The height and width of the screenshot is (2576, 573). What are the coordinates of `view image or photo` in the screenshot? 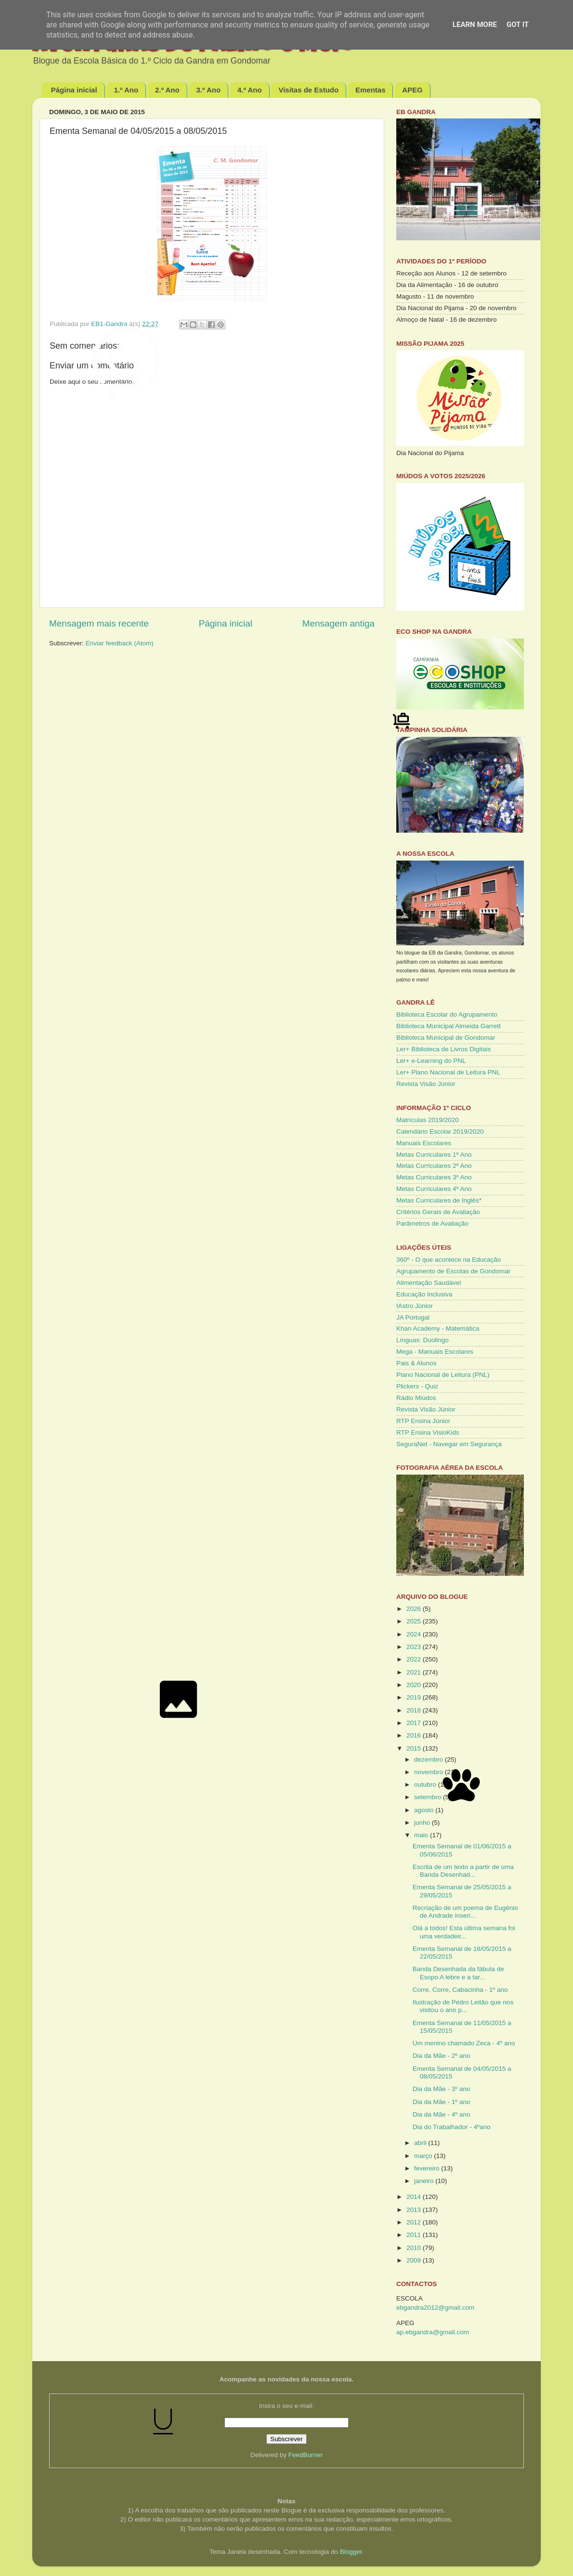 It's located at (178, 1699).